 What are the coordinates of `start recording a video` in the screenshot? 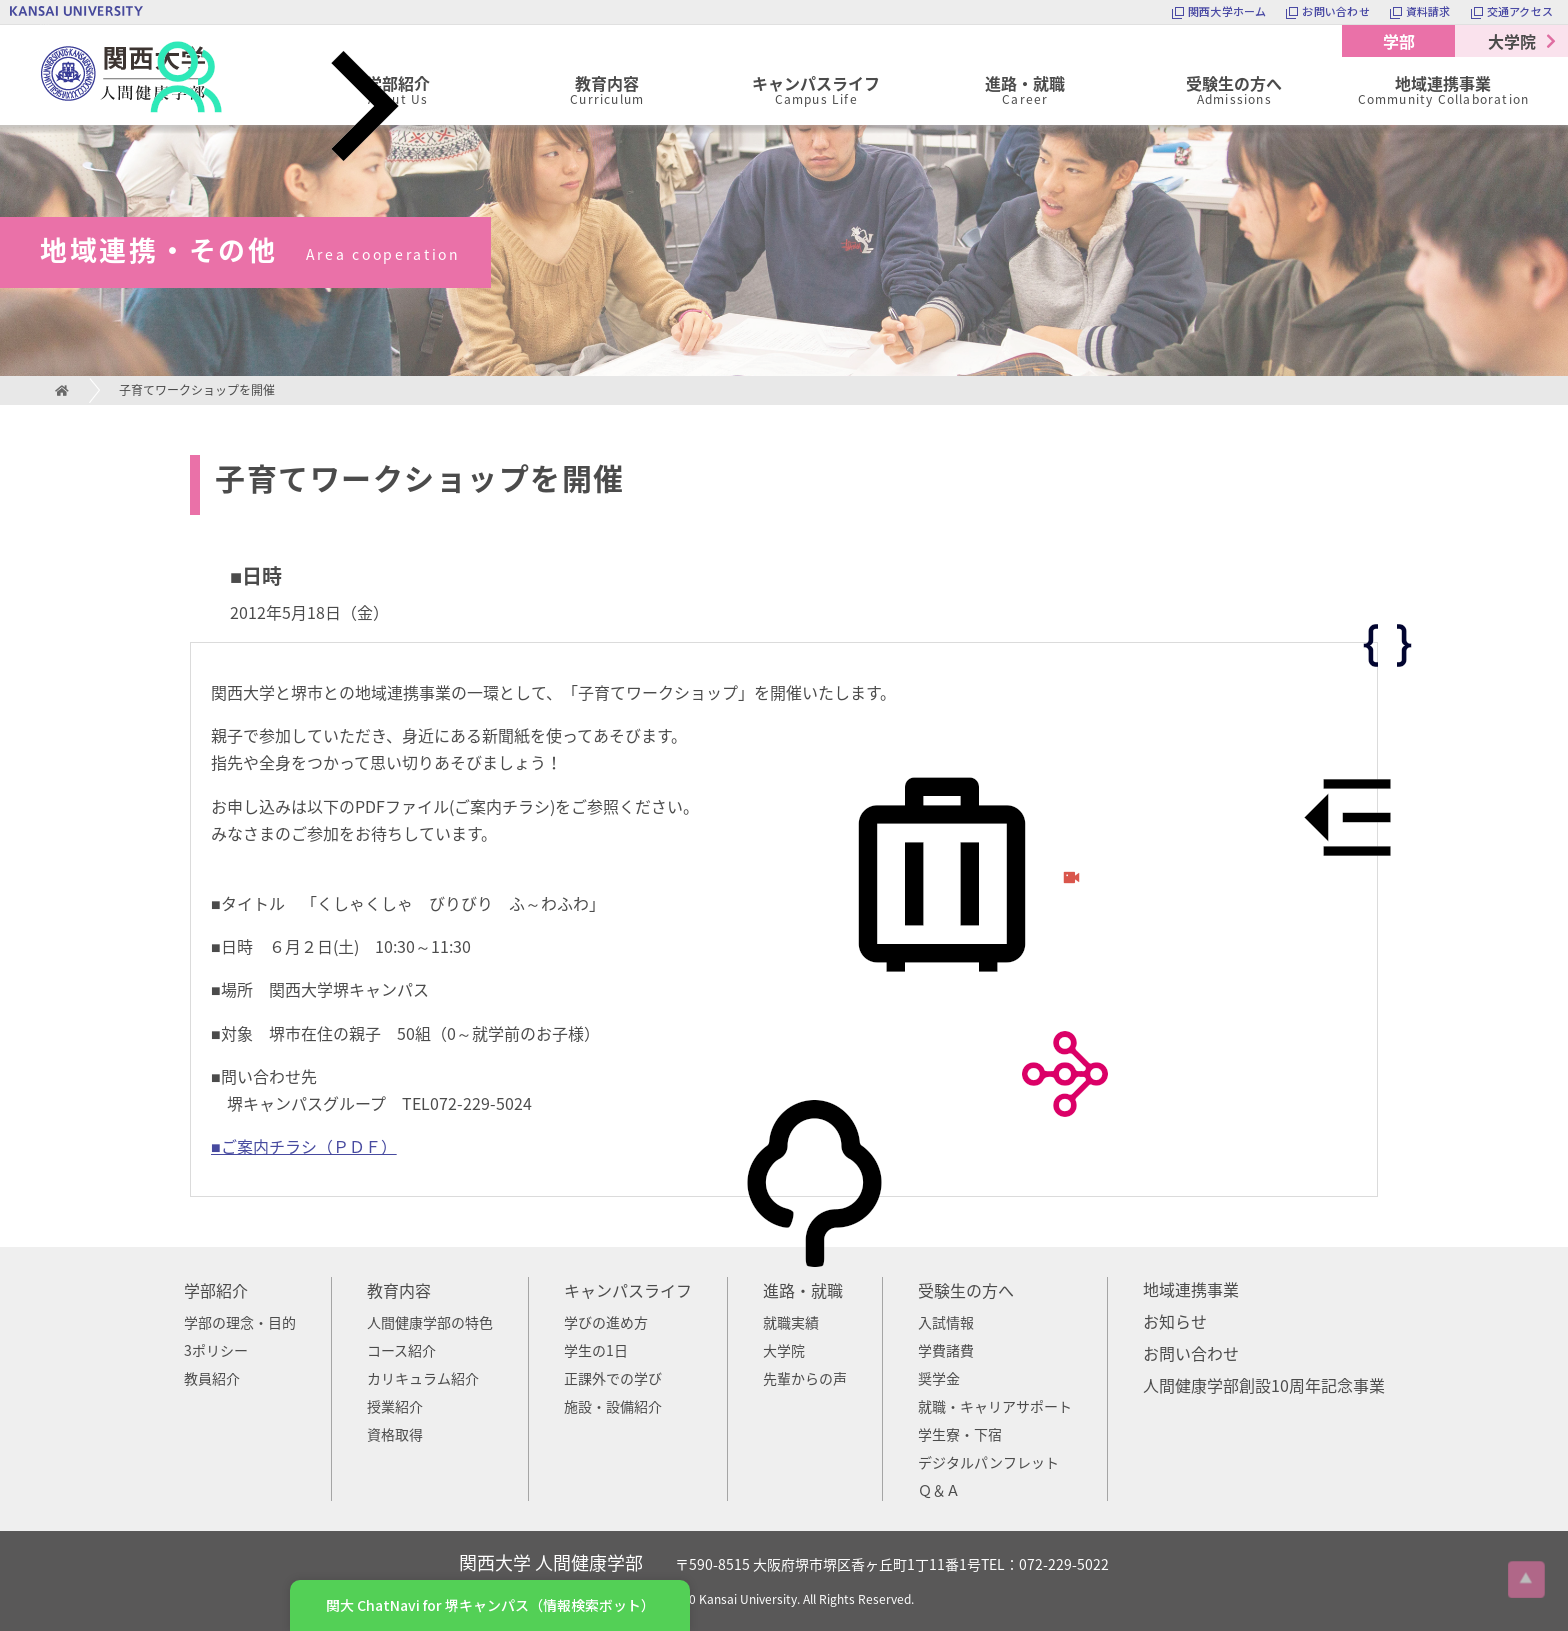 It's located at (1071, 877).